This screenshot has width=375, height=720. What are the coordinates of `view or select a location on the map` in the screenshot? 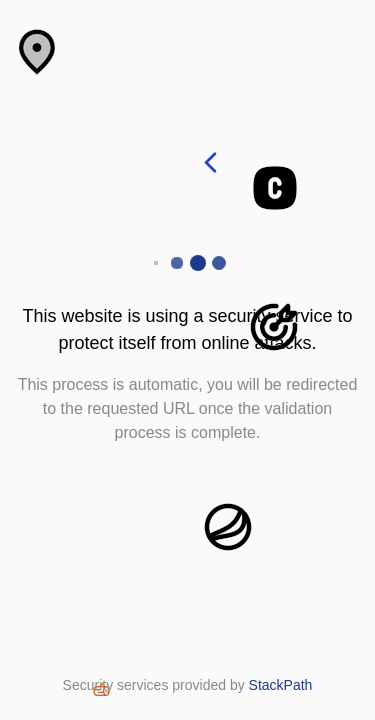 It's located at (37, 52).